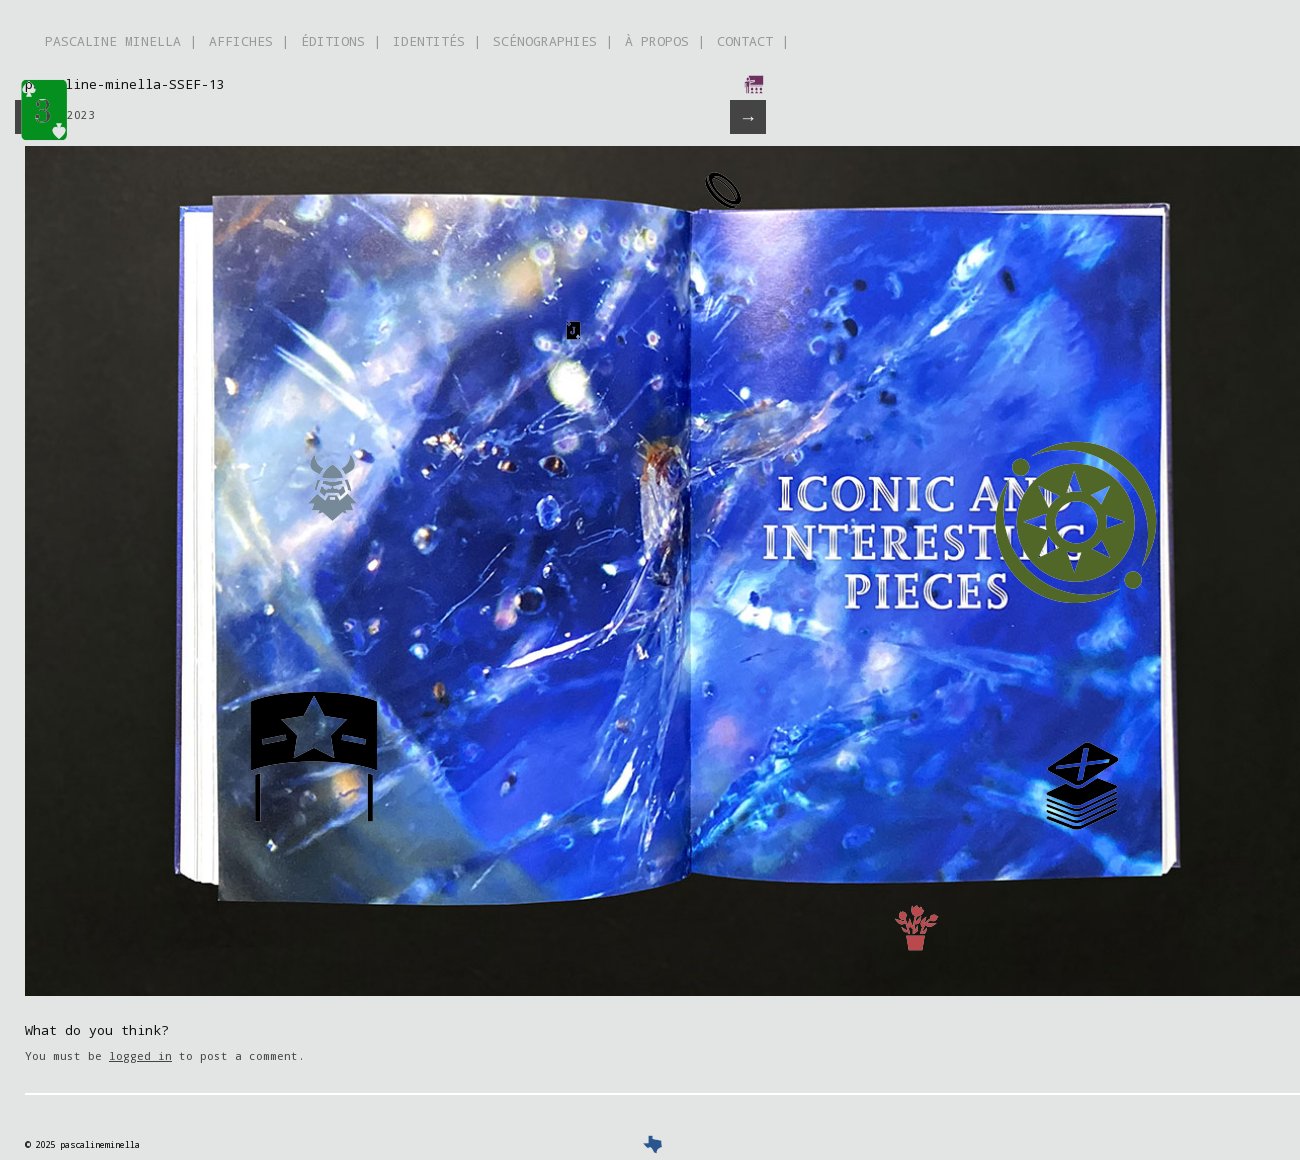  Describe the element at coordinates (332, 487) in the screenshot. I see `select dwarf character class` at that location.